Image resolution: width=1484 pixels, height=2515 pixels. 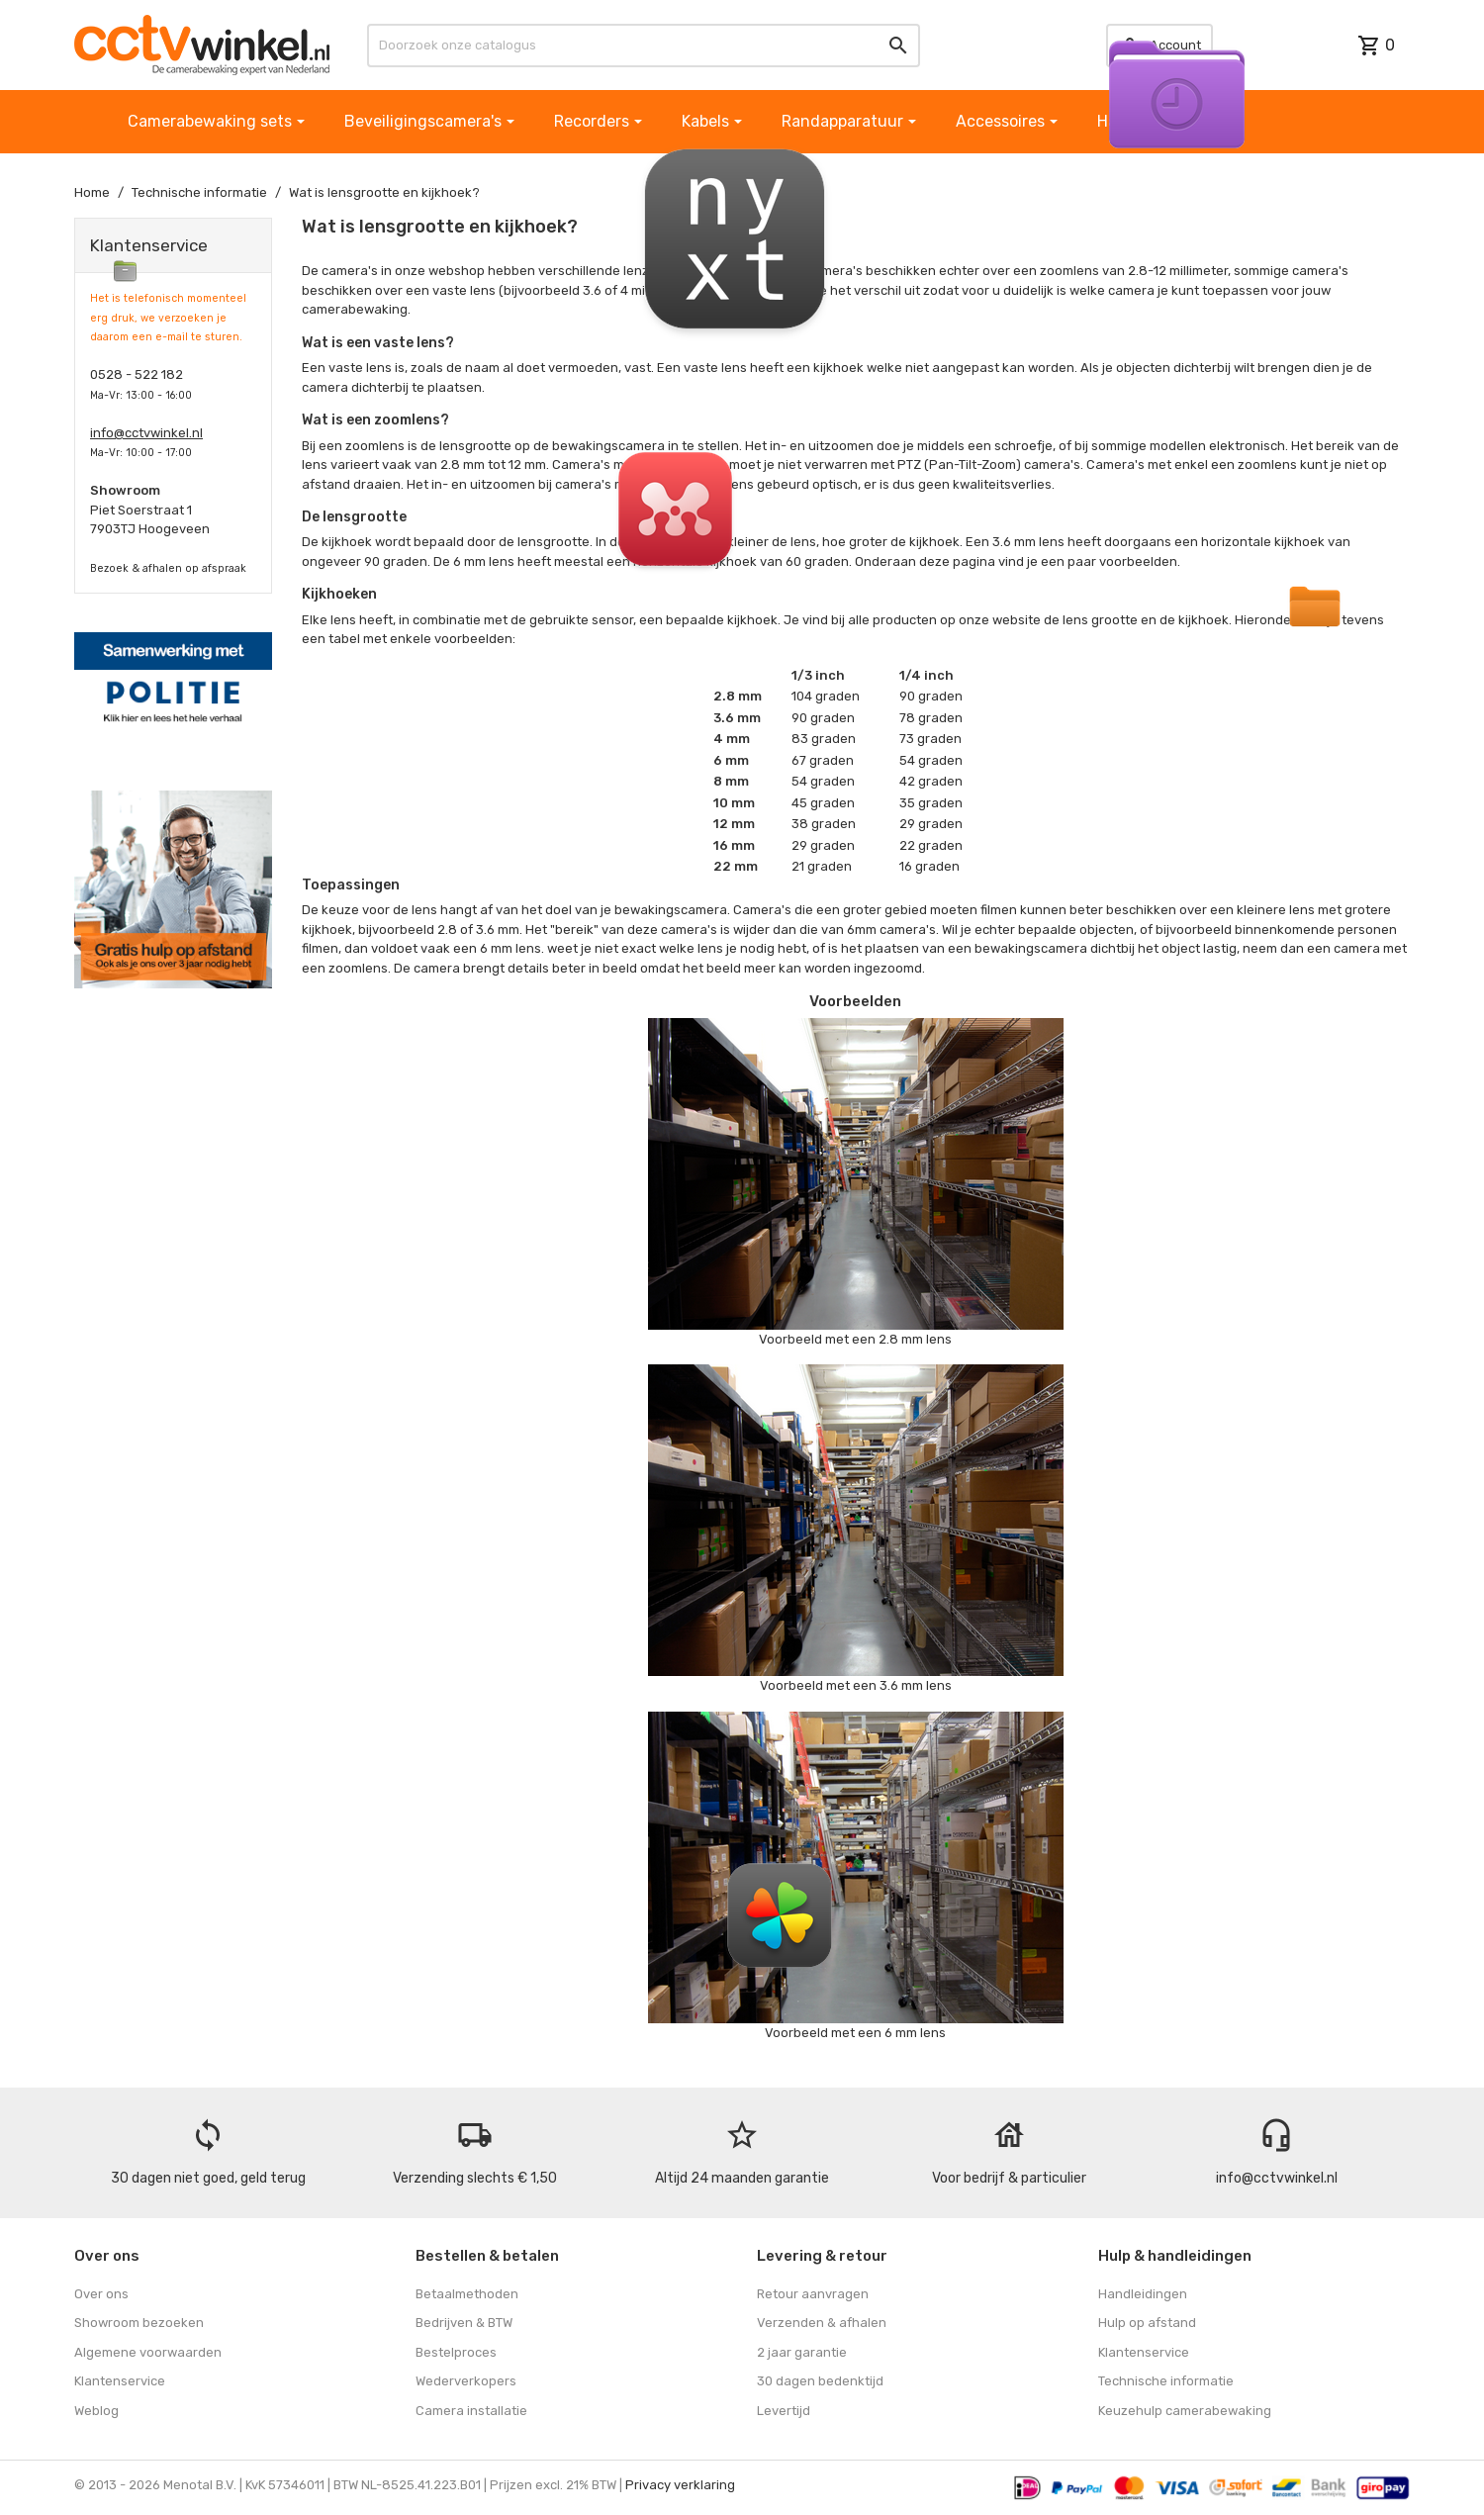 I want to click on open mendeley desktop reference manager, so click(x=675, y=509).